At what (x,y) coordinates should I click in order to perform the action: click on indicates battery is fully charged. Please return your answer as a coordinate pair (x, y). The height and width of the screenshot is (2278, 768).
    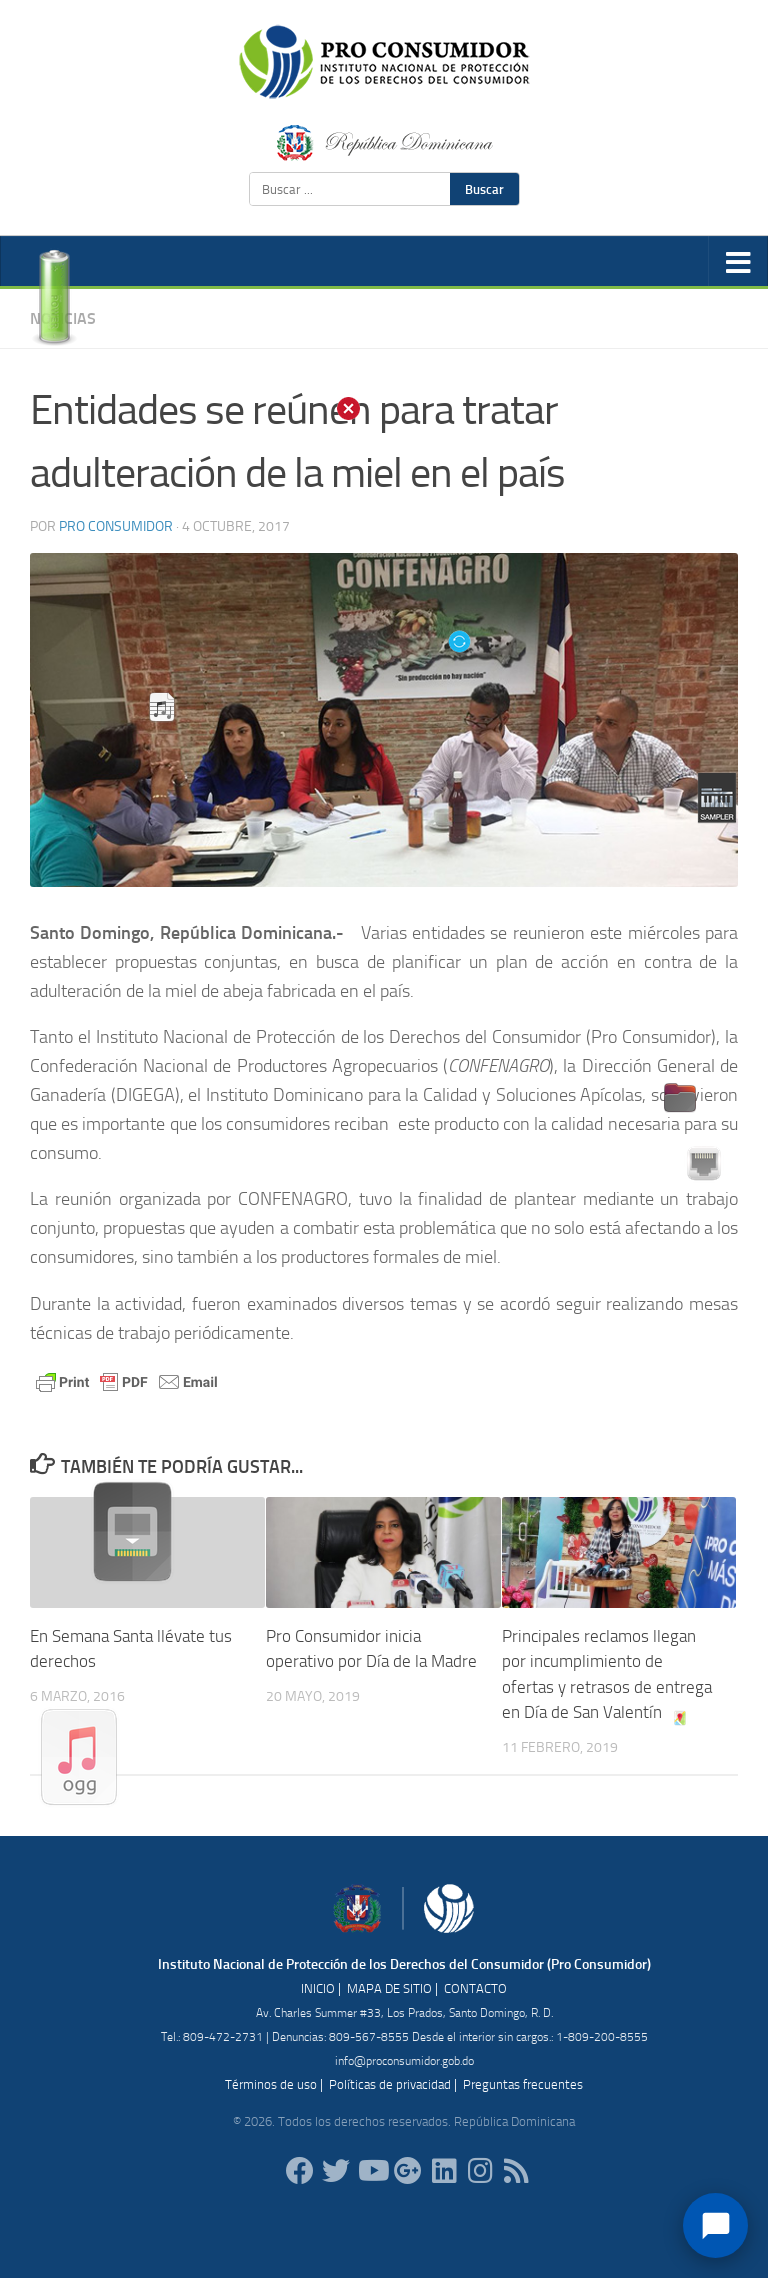
    Looking at the image, I should click on (54, 298).